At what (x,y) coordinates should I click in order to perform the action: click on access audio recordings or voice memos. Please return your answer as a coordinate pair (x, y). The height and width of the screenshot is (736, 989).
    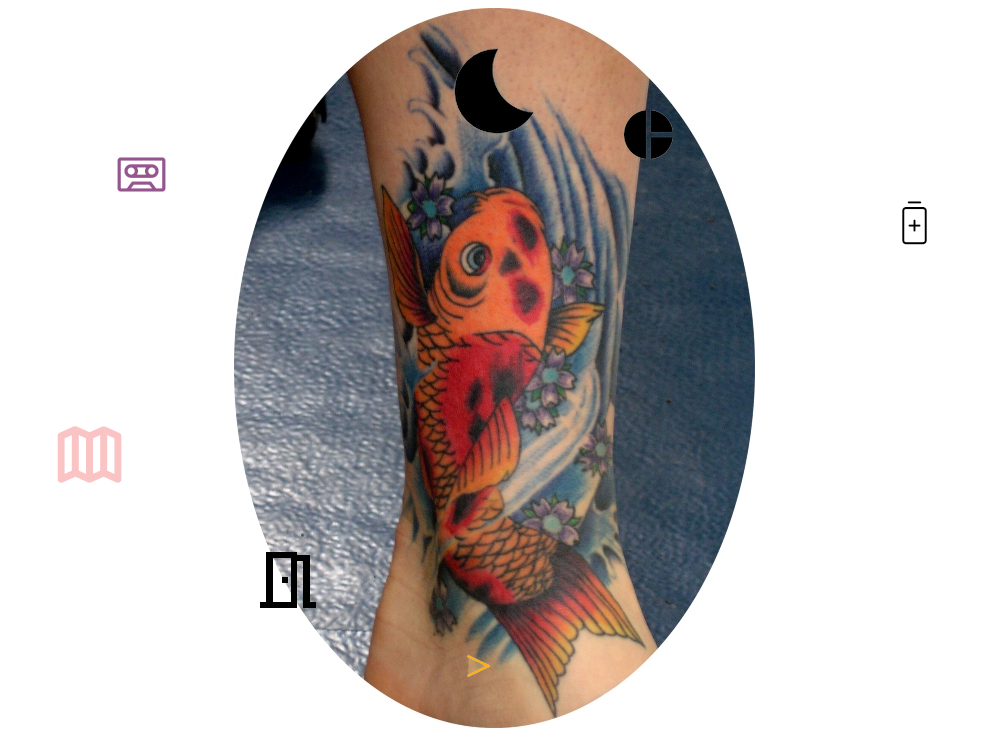
    Looking at the image, I should click on (141, 174).